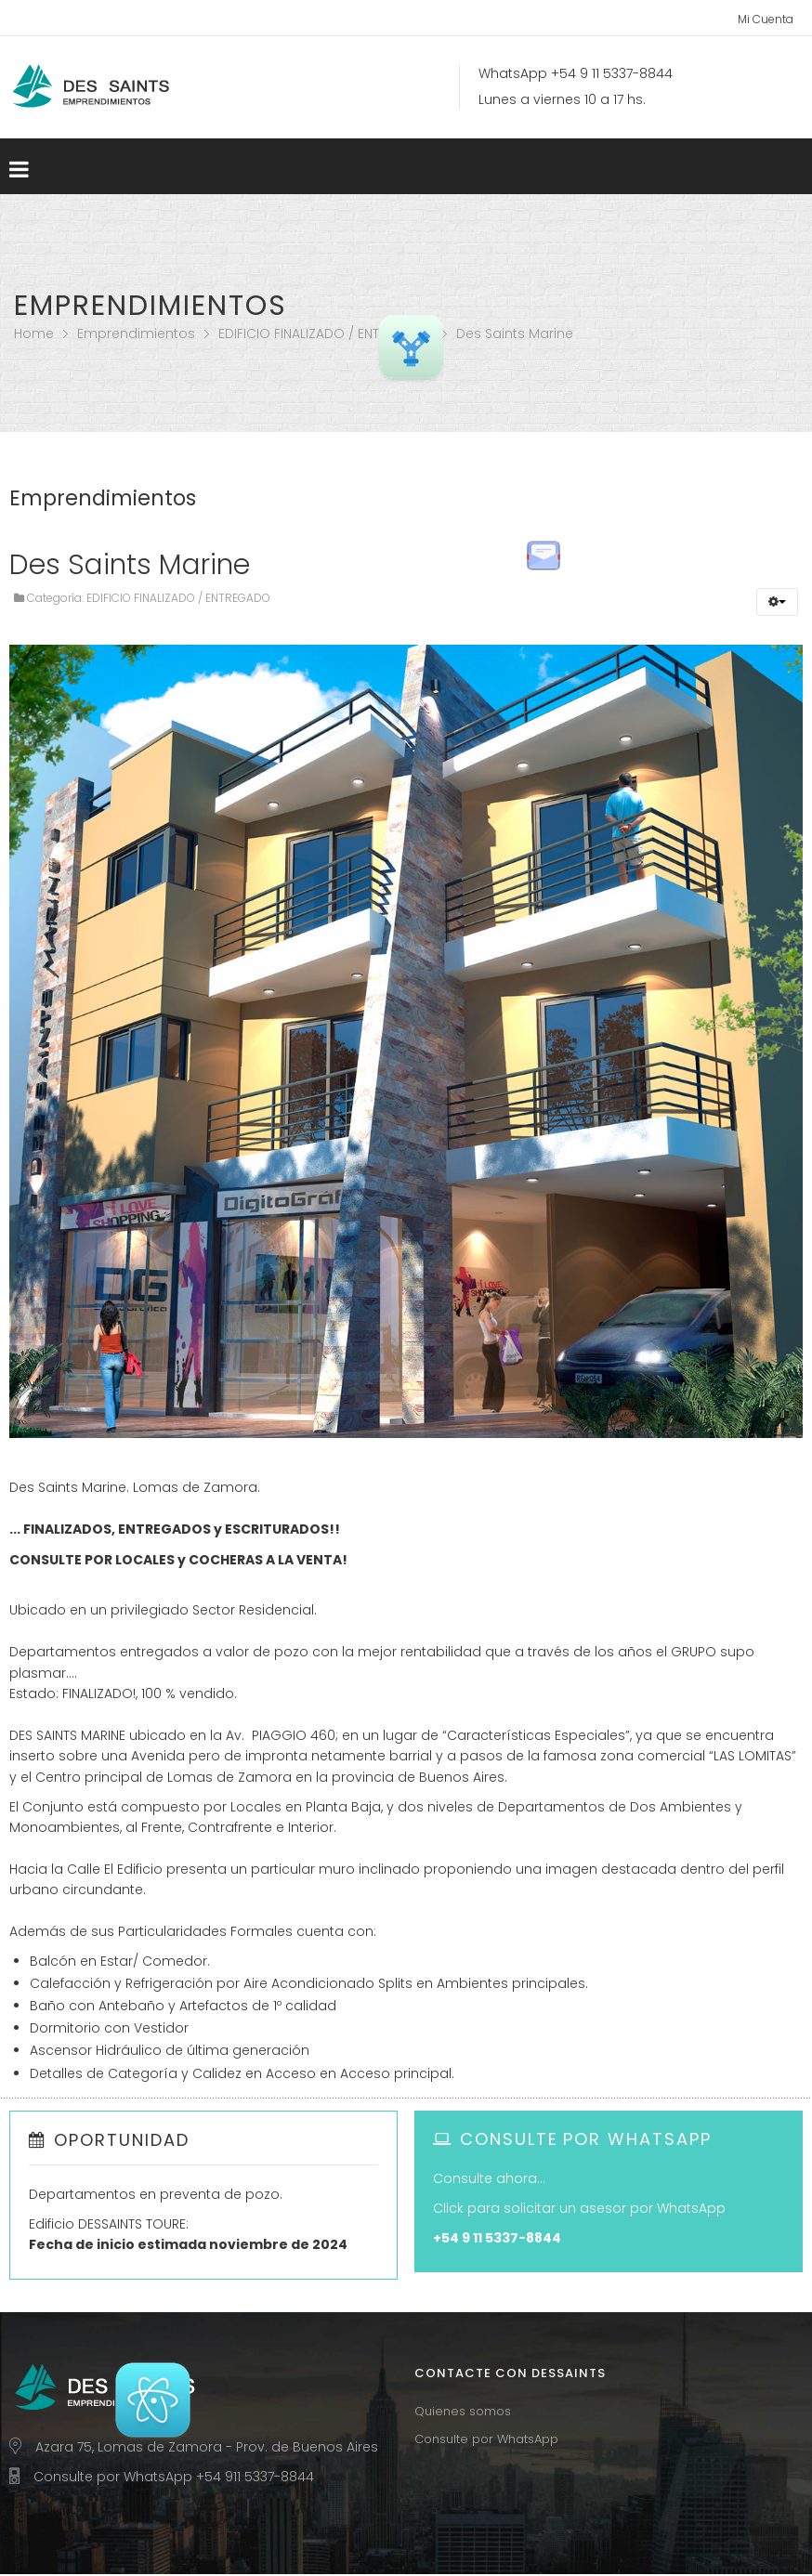  I want to click on open the mail app, so click(544, 556).